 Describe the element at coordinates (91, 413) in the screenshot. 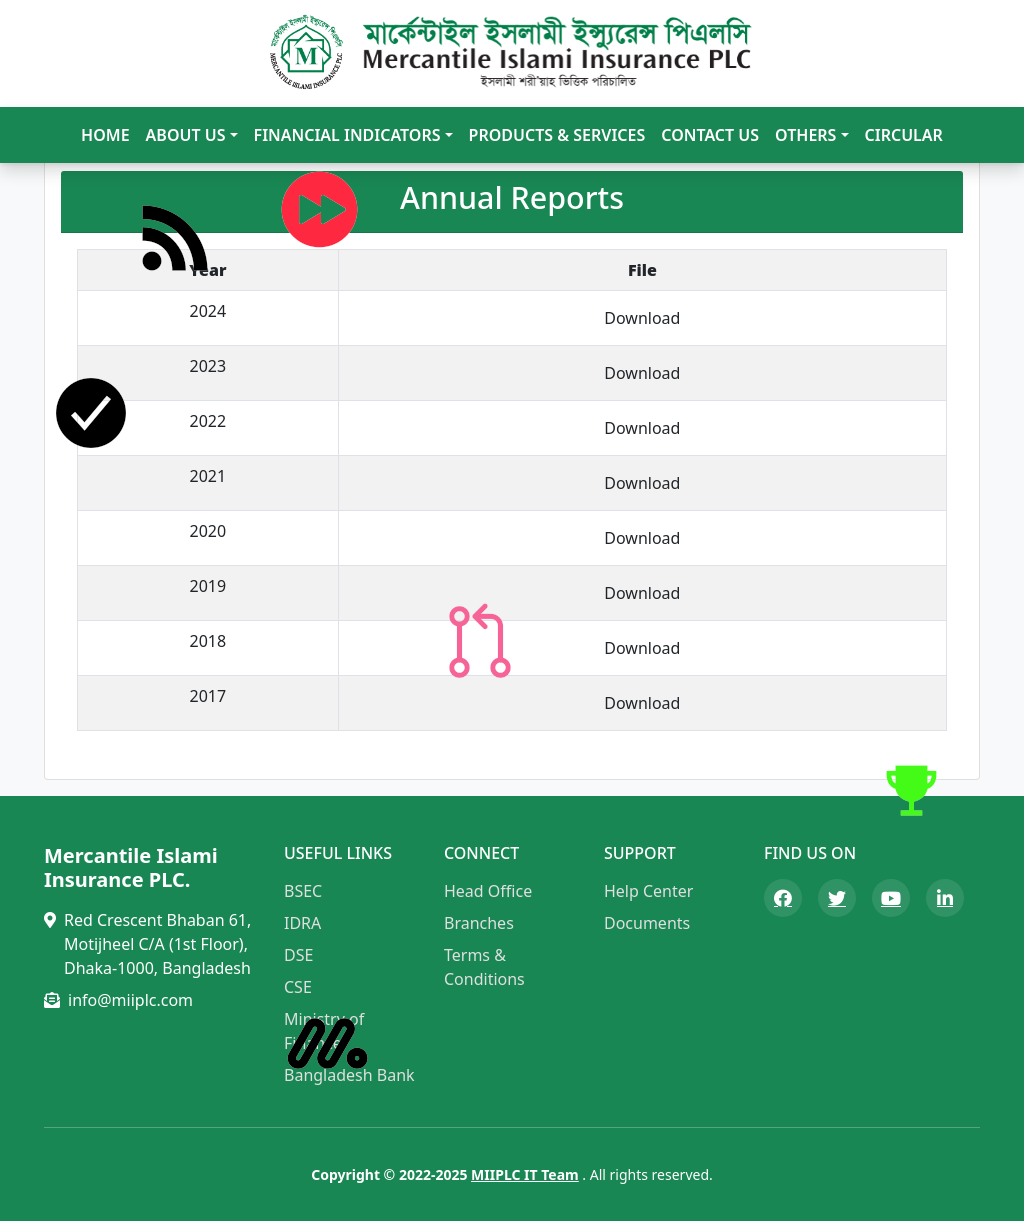

I see `indicates a completed or successful action` at that location.